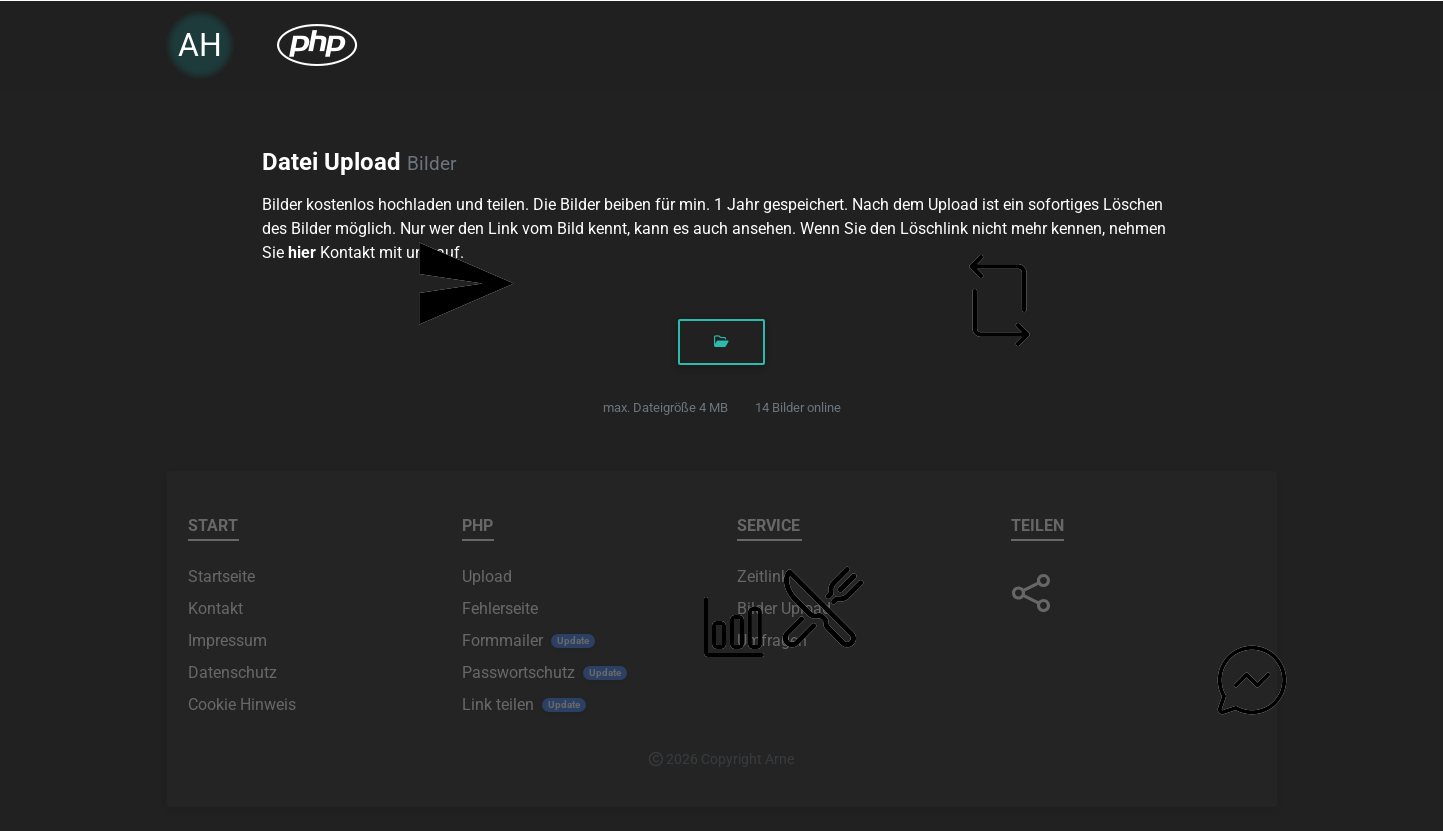  What do you see at coordinates (823, 607) in the screenshot?
I see `find nearby restaurants` at bounding box center [823, 607].